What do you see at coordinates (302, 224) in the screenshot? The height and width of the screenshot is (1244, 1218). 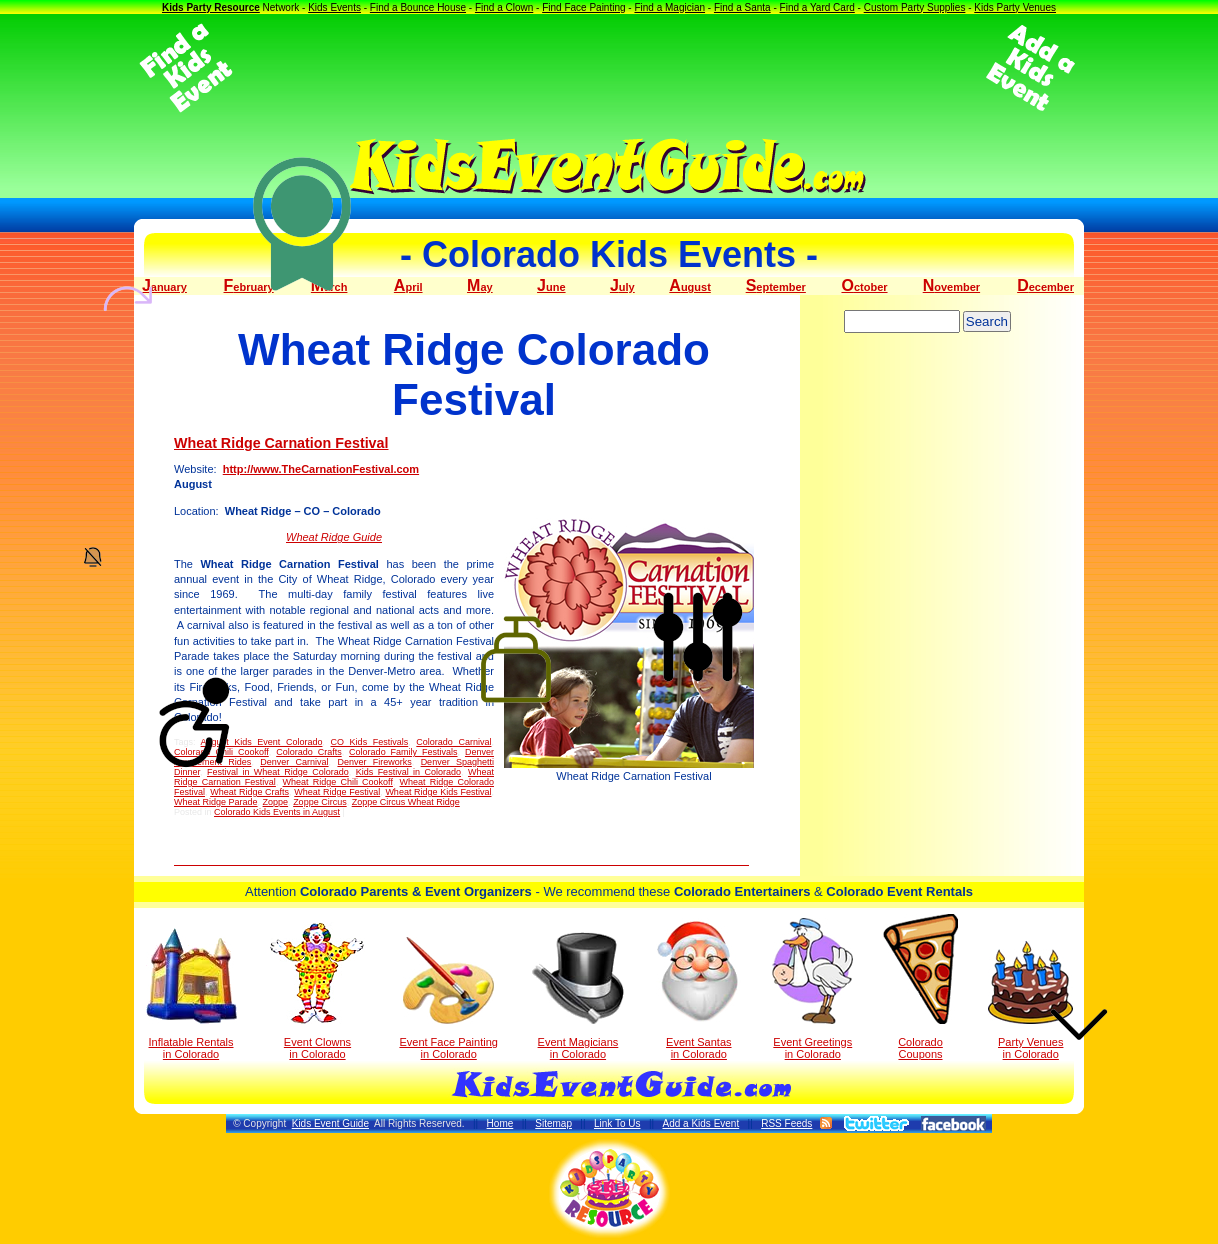 I see `view achievements or awards` at bounding box center [302, 224].